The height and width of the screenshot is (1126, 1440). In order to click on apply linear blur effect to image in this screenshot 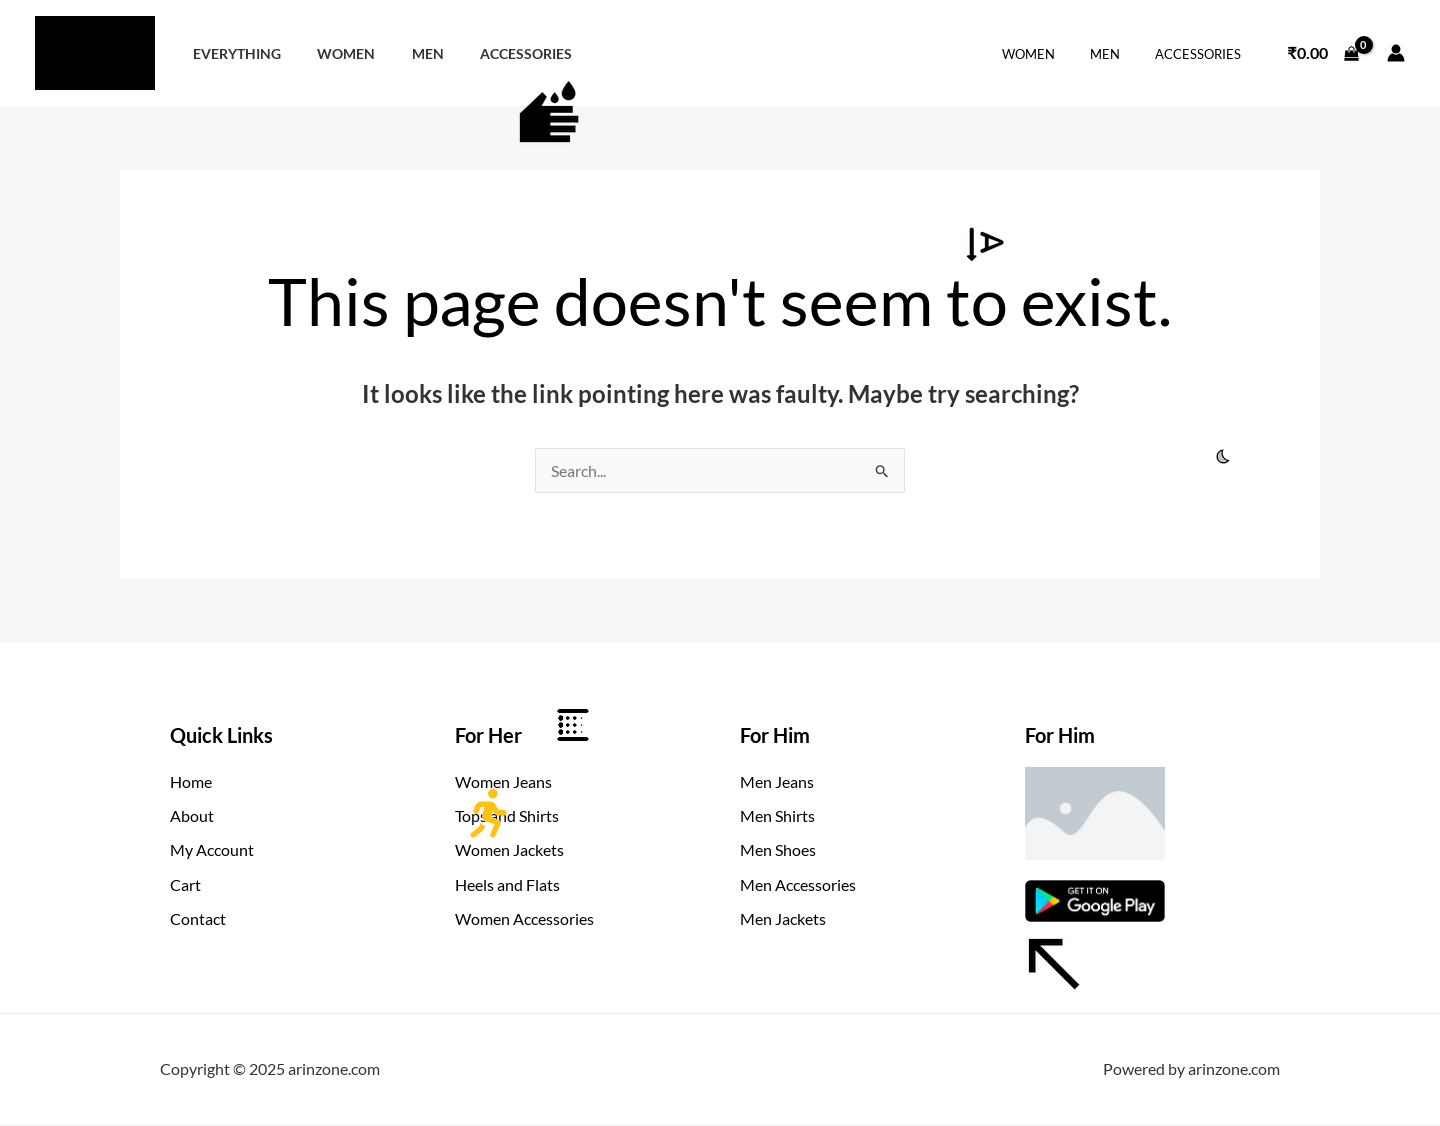, I will do `click(573, 725)`.